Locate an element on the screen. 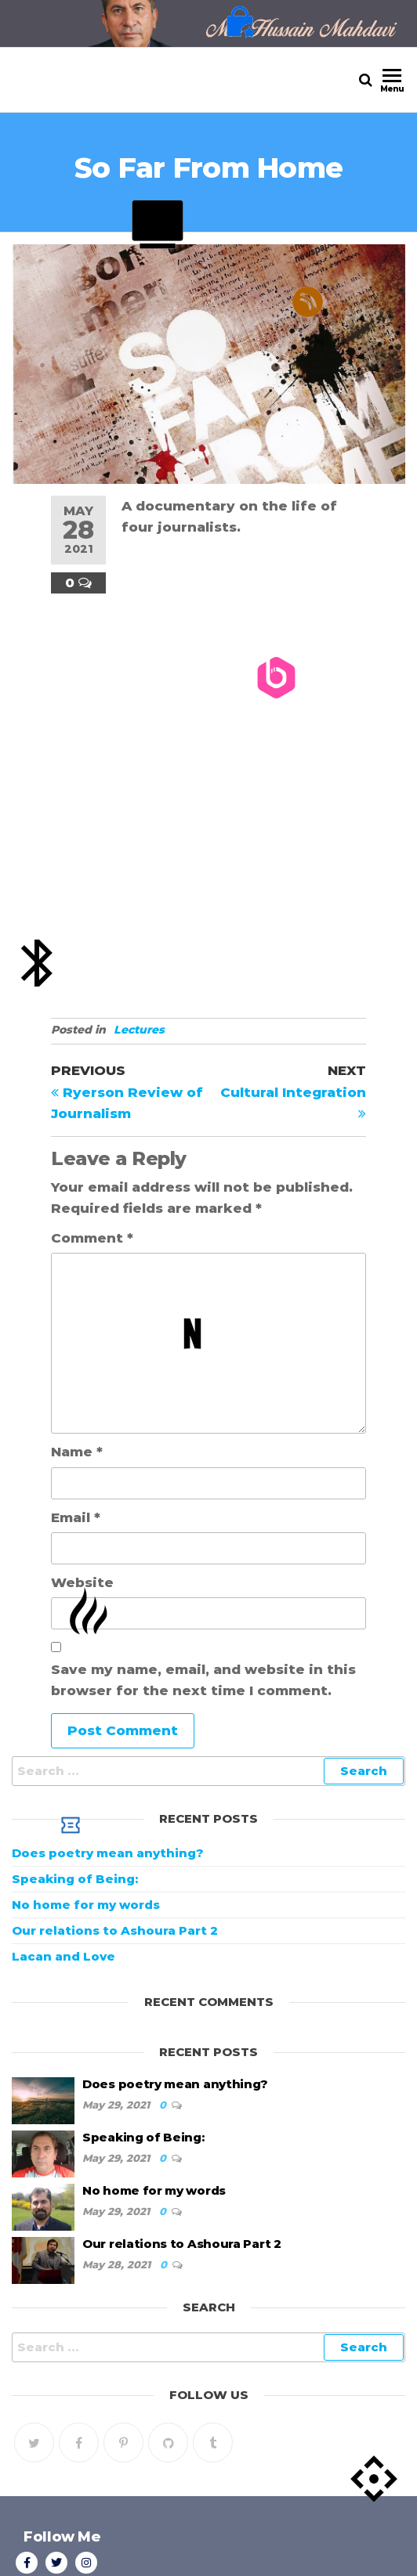 The image size is (417, 2576). toggle bluetooth connectivity is located at coordinates (37, 963).